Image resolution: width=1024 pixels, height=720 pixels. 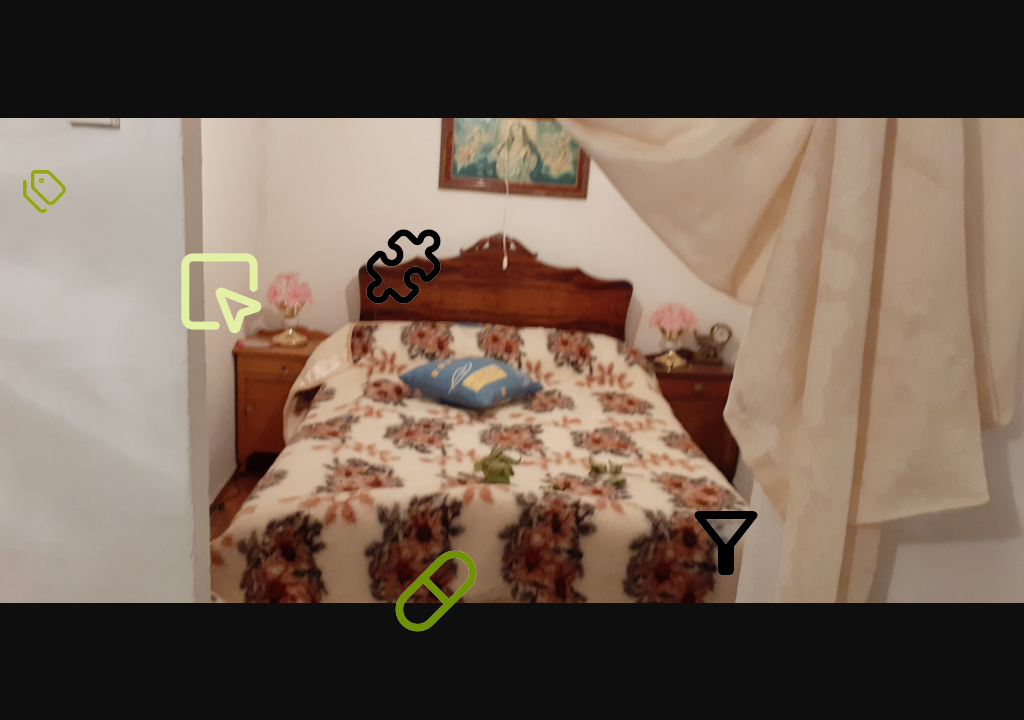 I want to click on select or interact with an element, so click(x=219, y=291).